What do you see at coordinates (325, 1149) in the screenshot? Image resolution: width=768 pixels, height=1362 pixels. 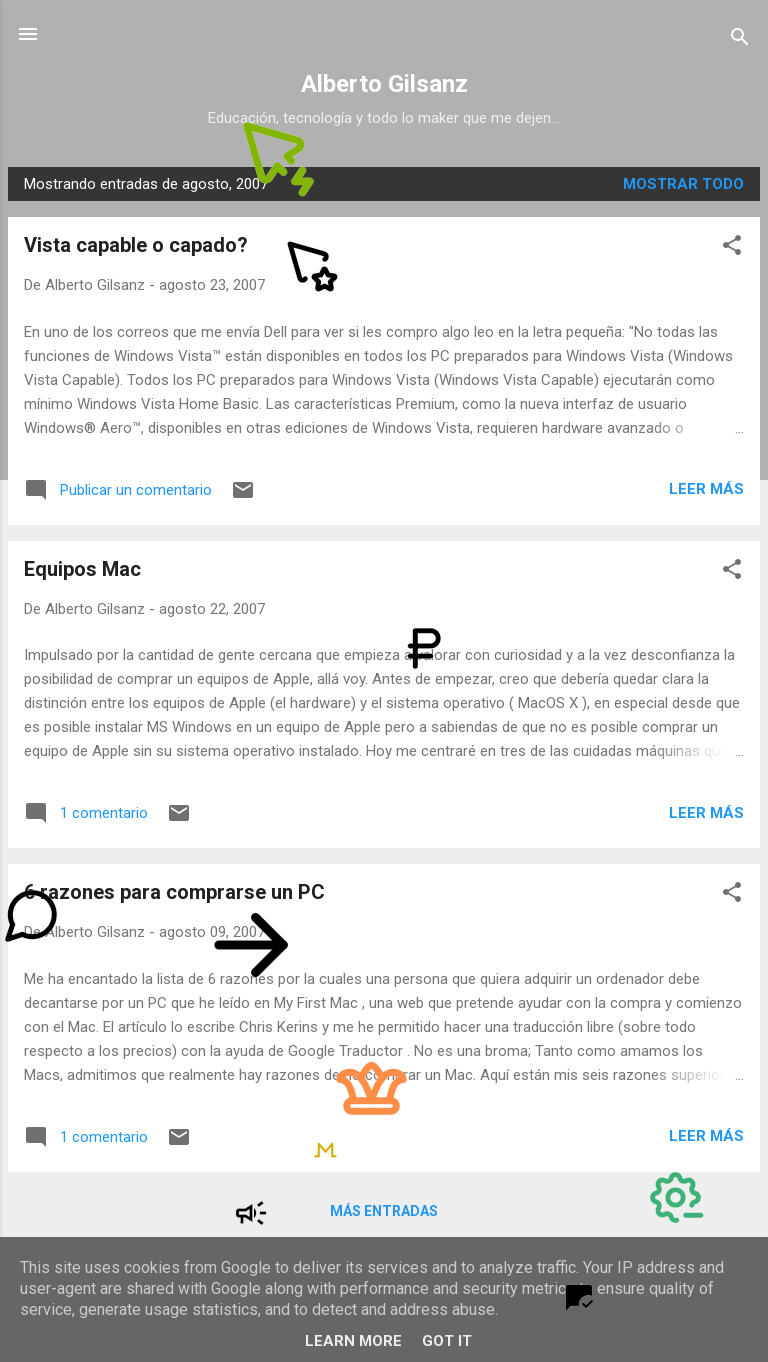 I see `view monero cryptocurrency balance` at bounding box center [325, 1149].